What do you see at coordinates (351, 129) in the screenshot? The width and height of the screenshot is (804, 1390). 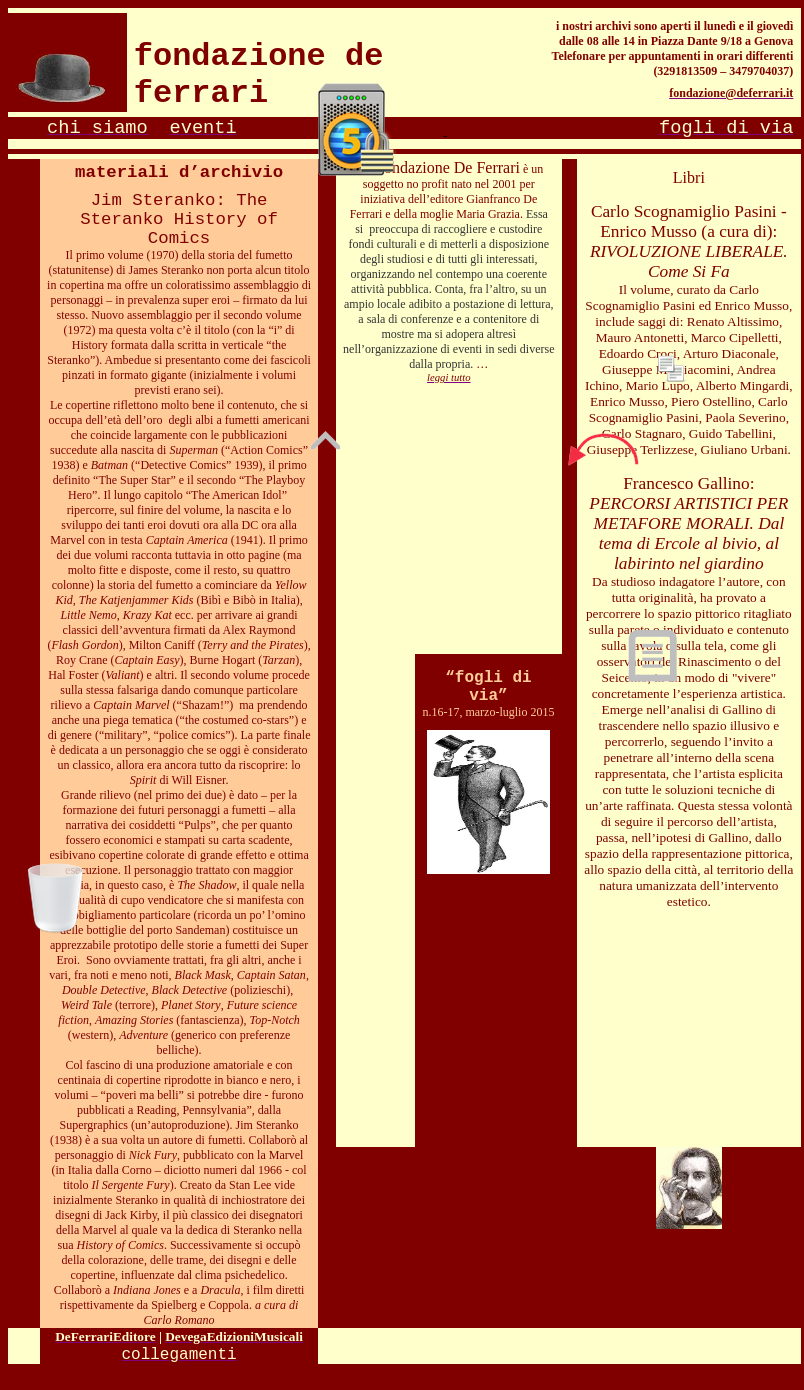 I see `indicates a locked RAID 5 storage array` at bounding box center [351, 129].